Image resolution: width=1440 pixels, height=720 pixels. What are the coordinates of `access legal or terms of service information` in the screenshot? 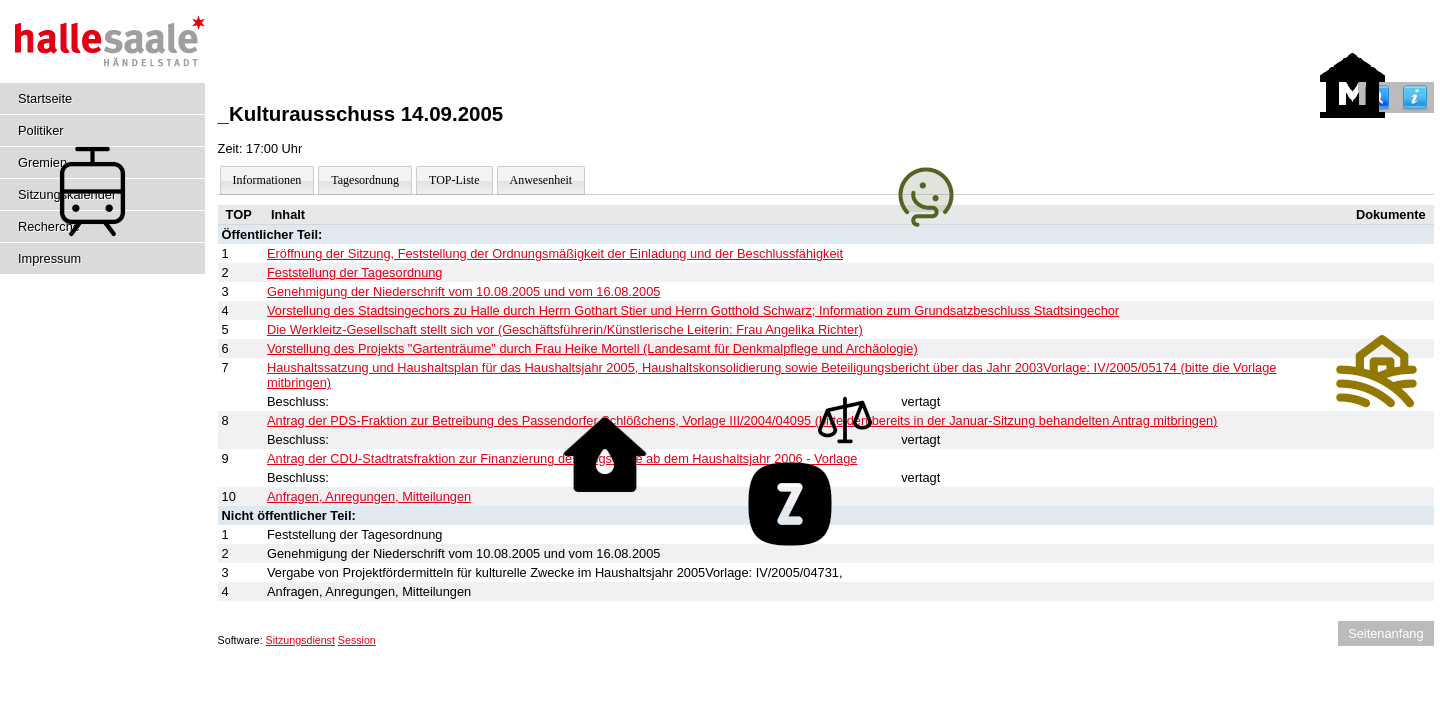 It's located at (845, 420).